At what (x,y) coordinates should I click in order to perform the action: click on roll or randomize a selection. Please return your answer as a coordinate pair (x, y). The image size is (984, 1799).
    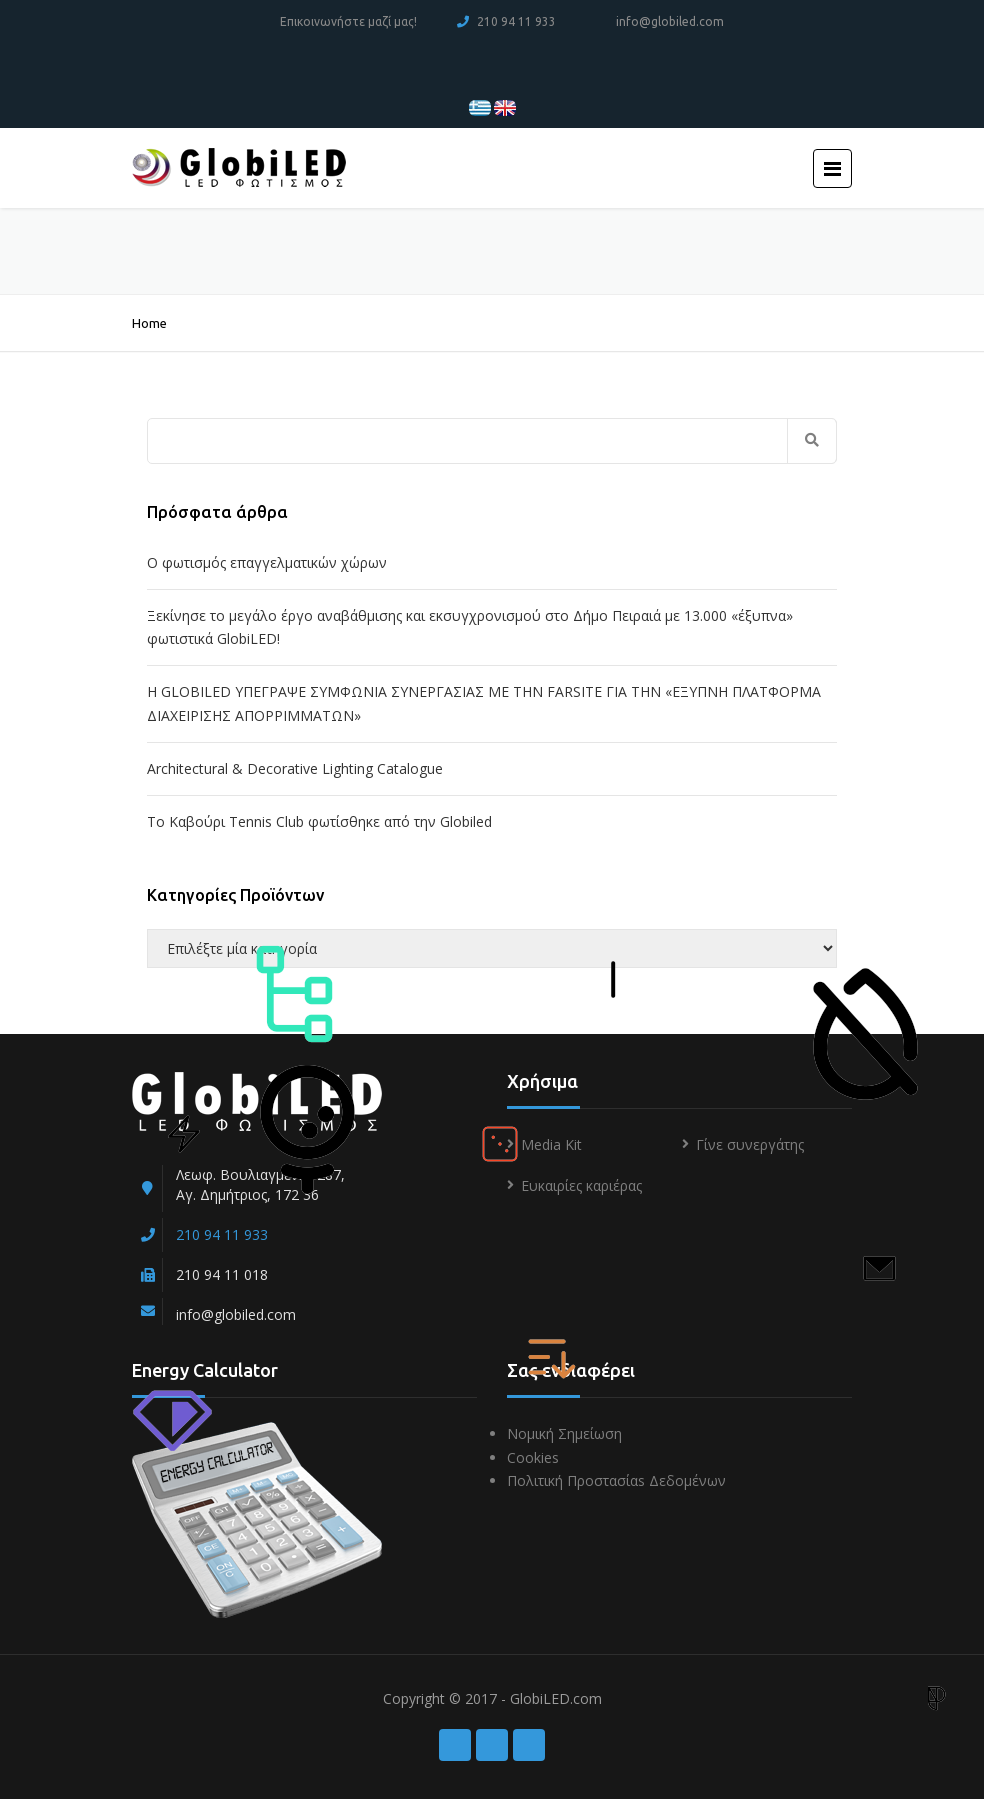
    Looking at the image, I should click on (500, 1144).